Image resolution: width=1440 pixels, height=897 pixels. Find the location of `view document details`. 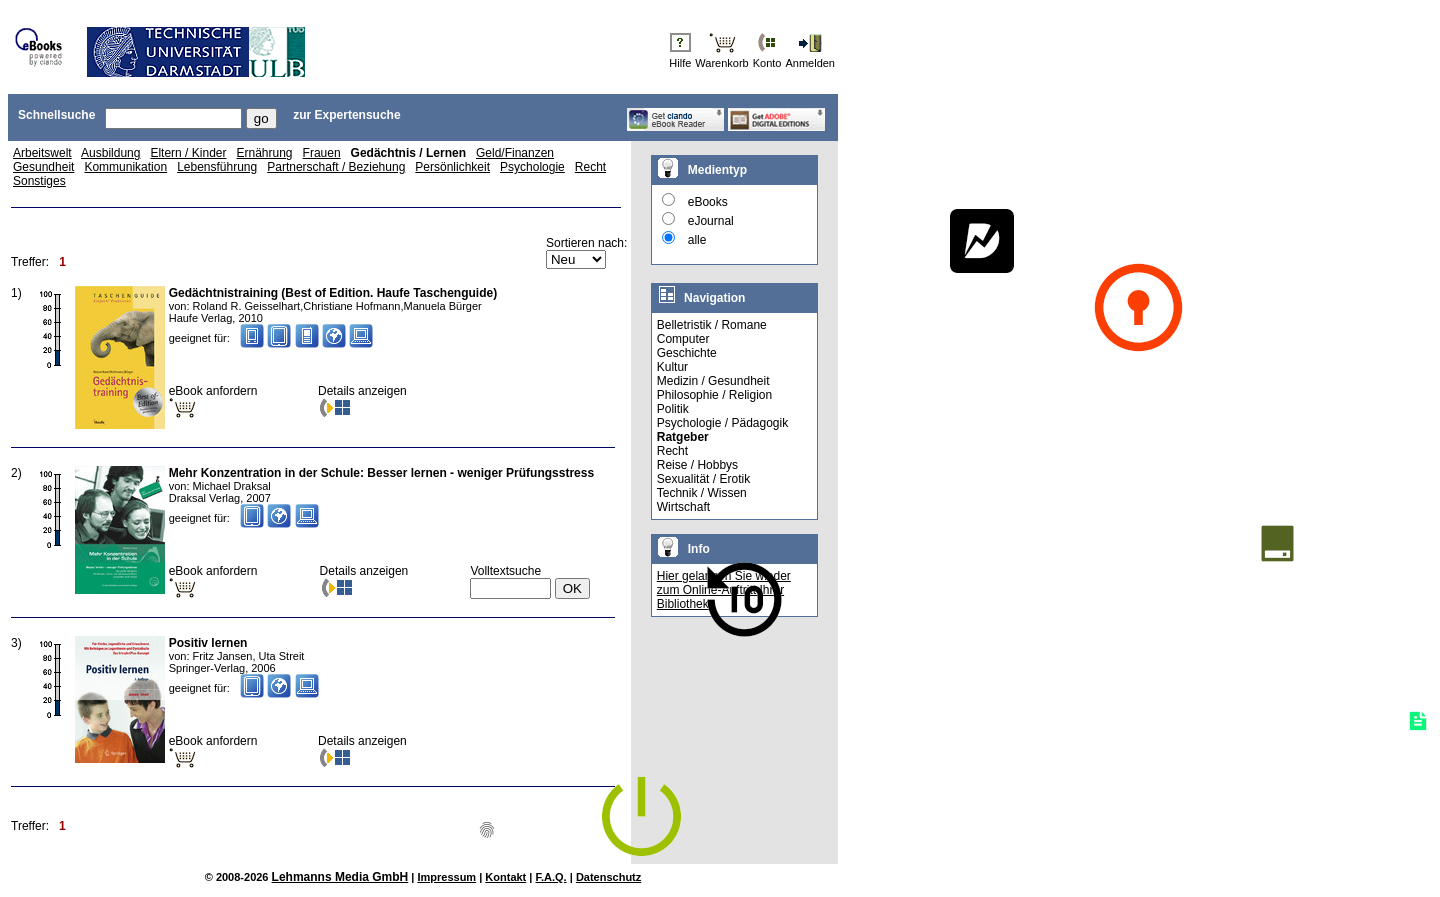

view document details is located at coordinates (1418, 721).